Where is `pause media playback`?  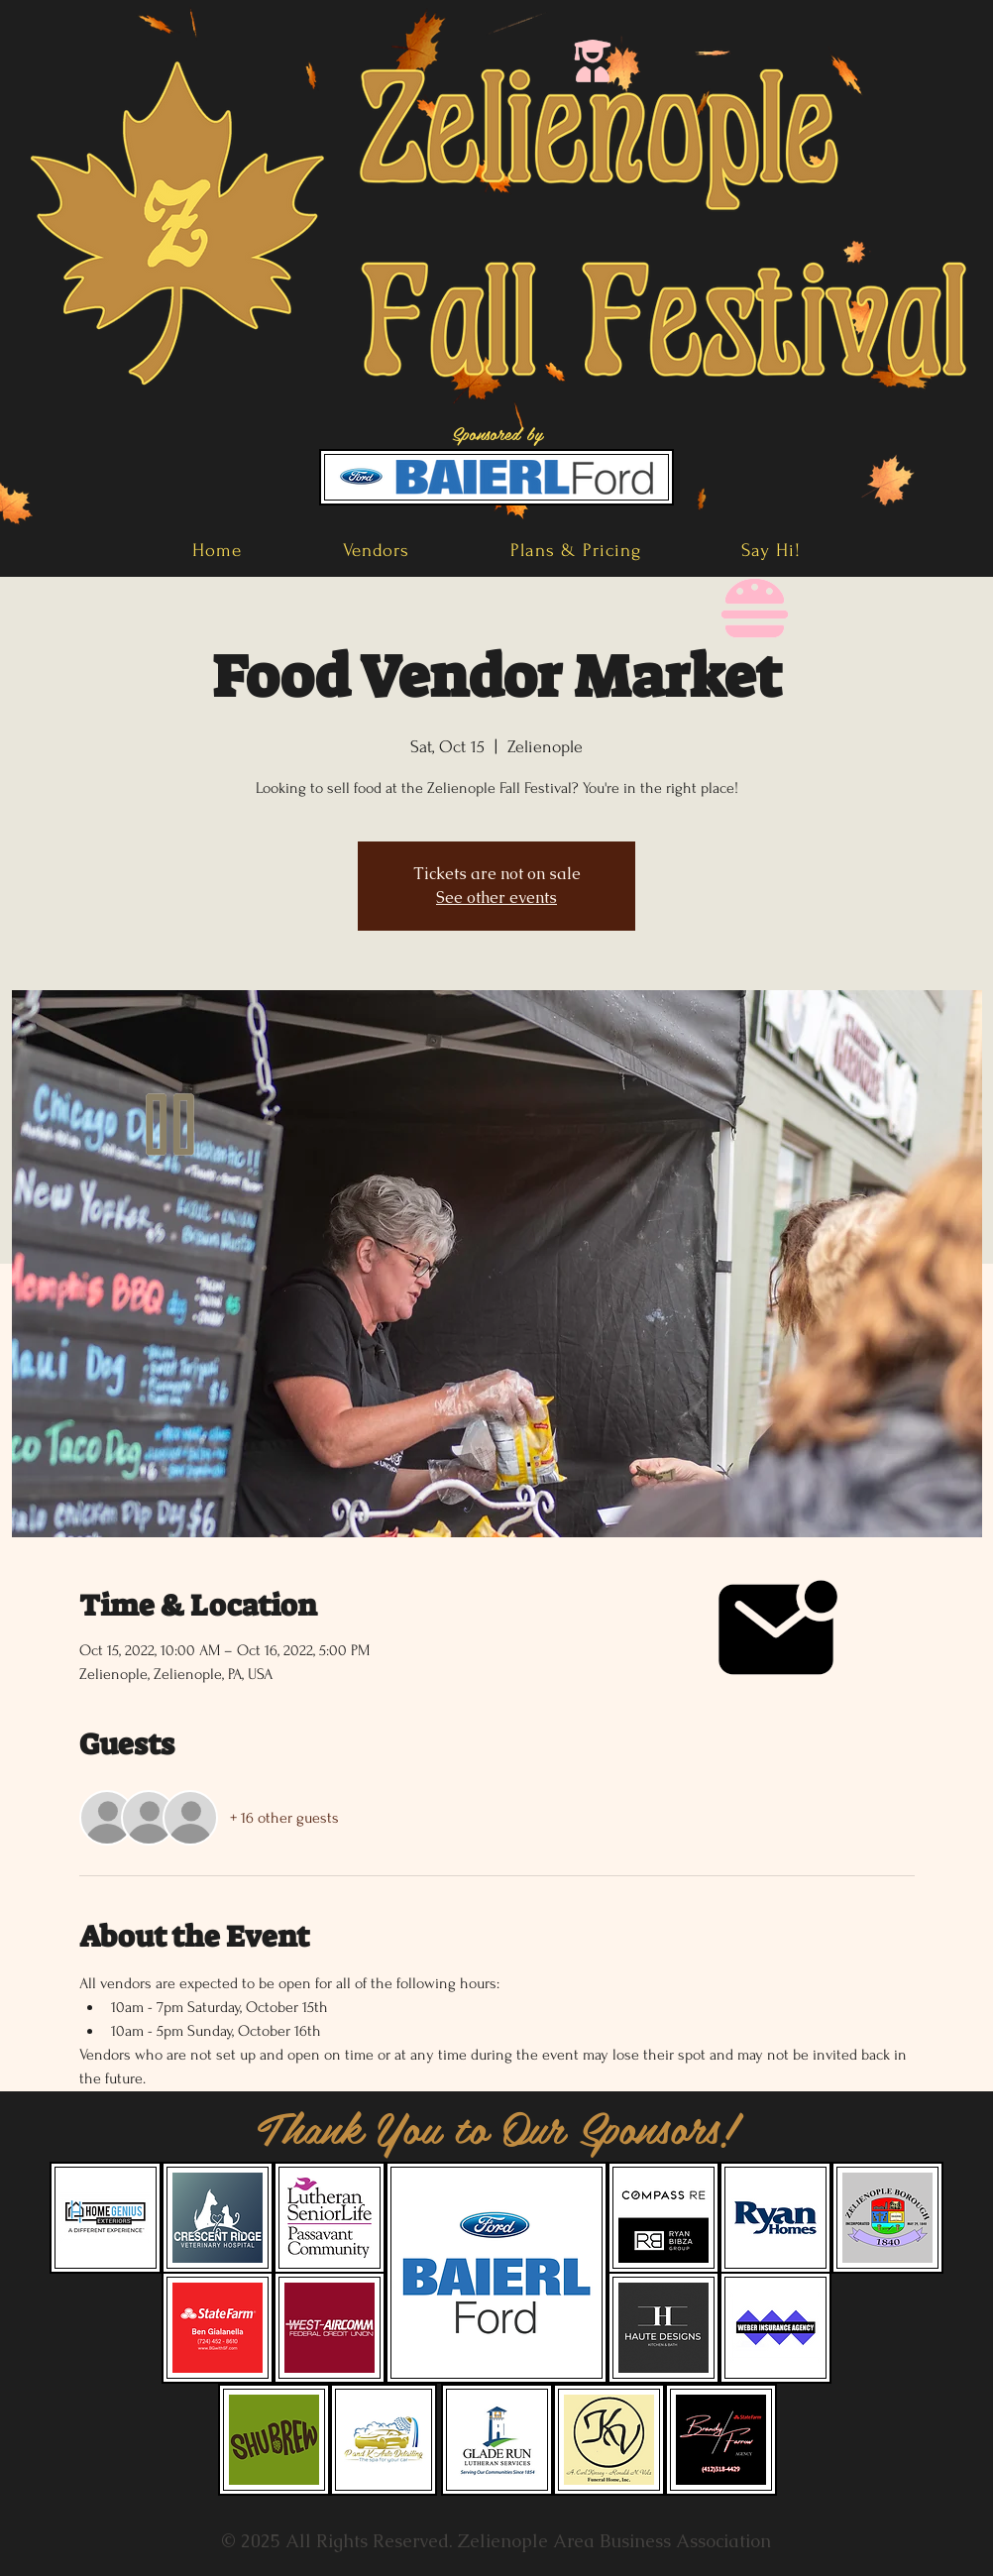 pause media playback is located at coordinates (169, 1124).